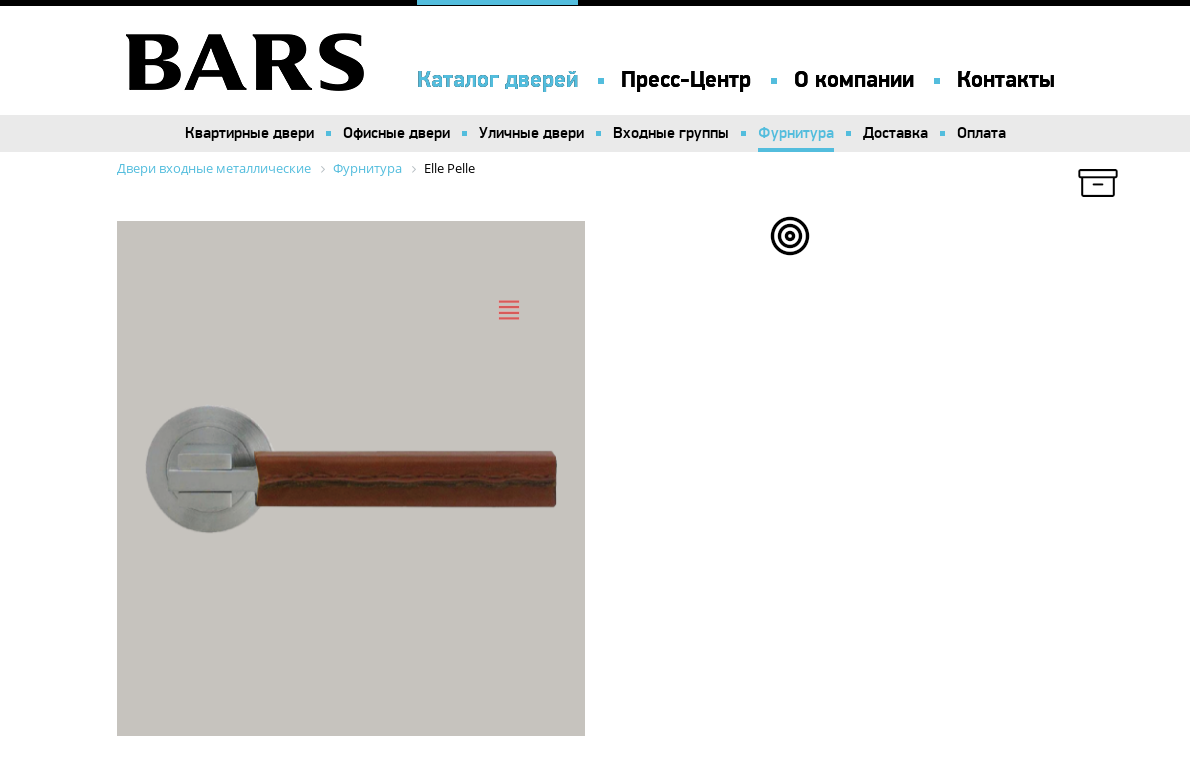  What do you see at coordinates (1098, 183) in the screenshot?
I see `archive selected items` at bounding box center [1098, 183].